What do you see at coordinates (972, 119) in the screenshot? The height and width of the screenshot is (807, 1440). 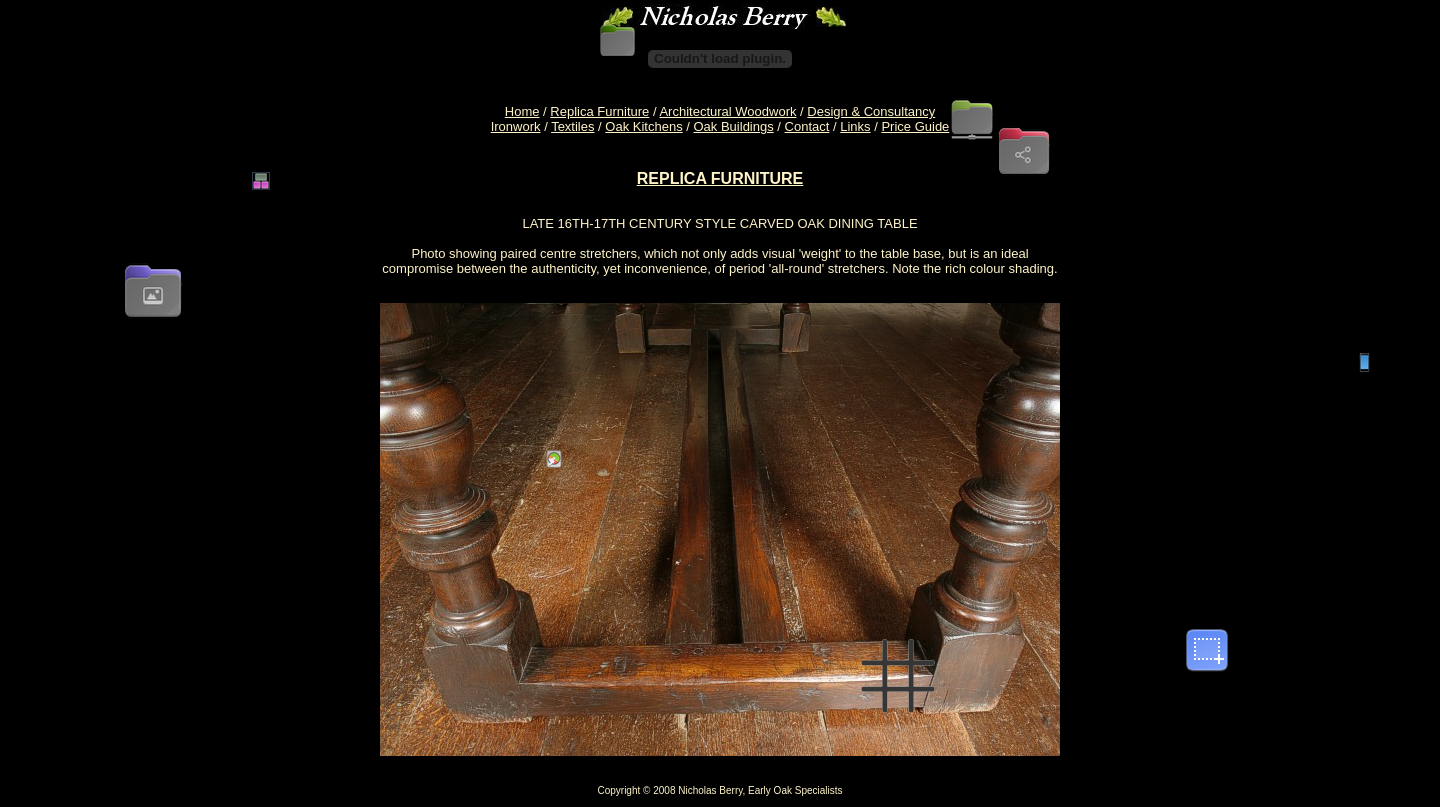 I see `access files stored on a remote server` at bounding box center [972, 119].